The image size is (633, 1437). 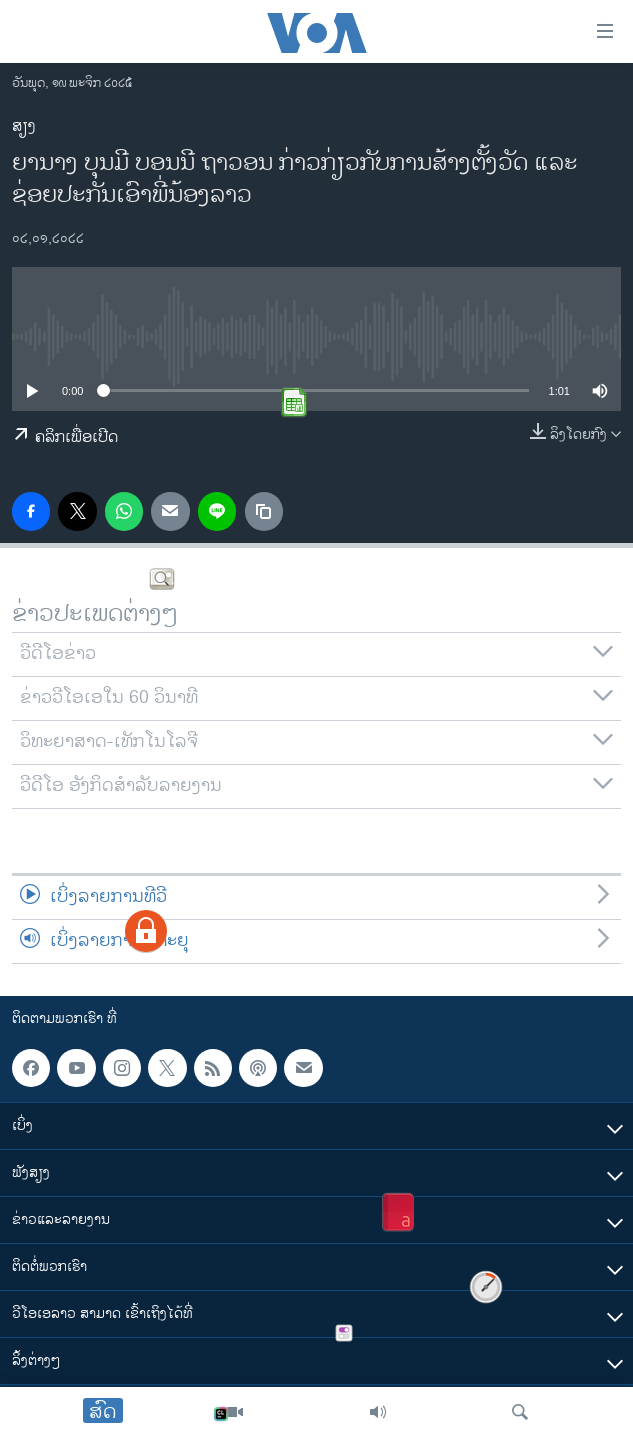 What do you see at coordinates (162, 579) in the screenshot?
I see `open eye of gnome image viewer` at bounding box center [162, 579].